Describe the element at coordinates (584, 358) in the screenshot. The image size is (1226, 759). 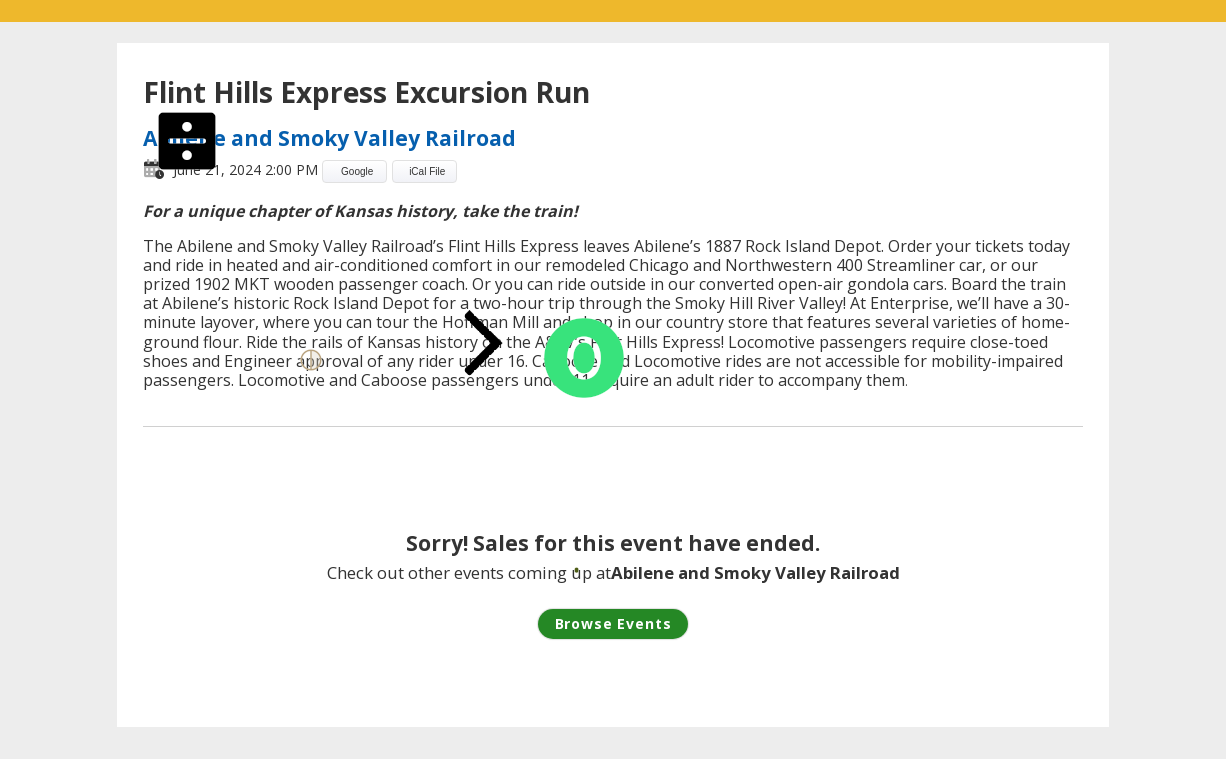
I see `indicates zero items or empty count` at that location.